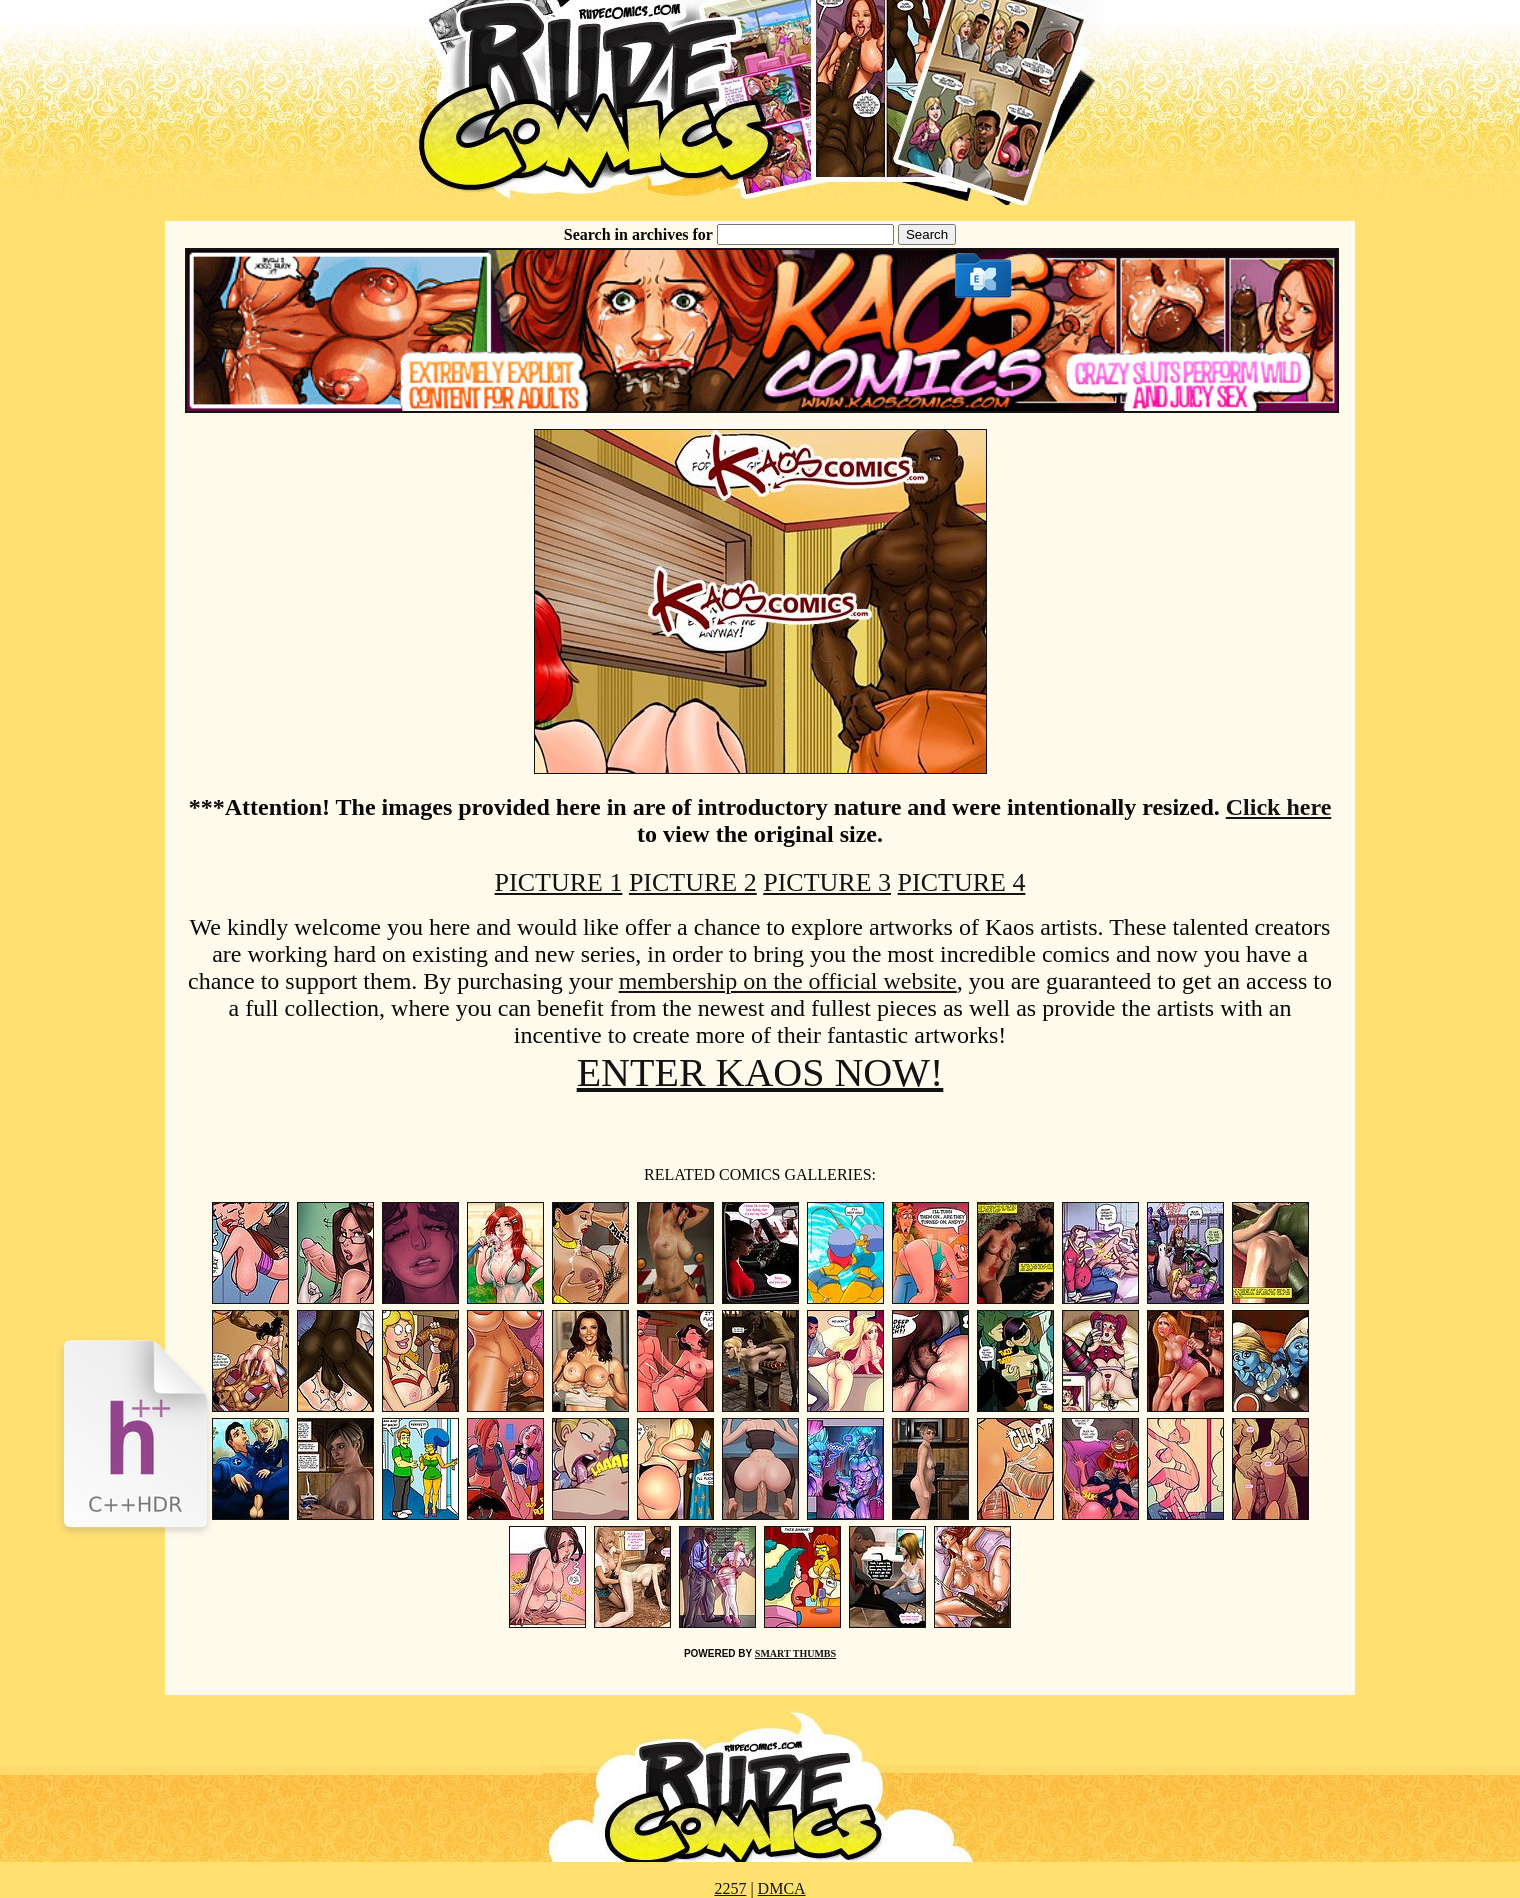 Image resolution: width=1520 pixels, height=1898 pixels. What do you see at coordinates (135, 1437) in the screenshot?
I see `a C++ header file` at bounding box center [135, 1437].